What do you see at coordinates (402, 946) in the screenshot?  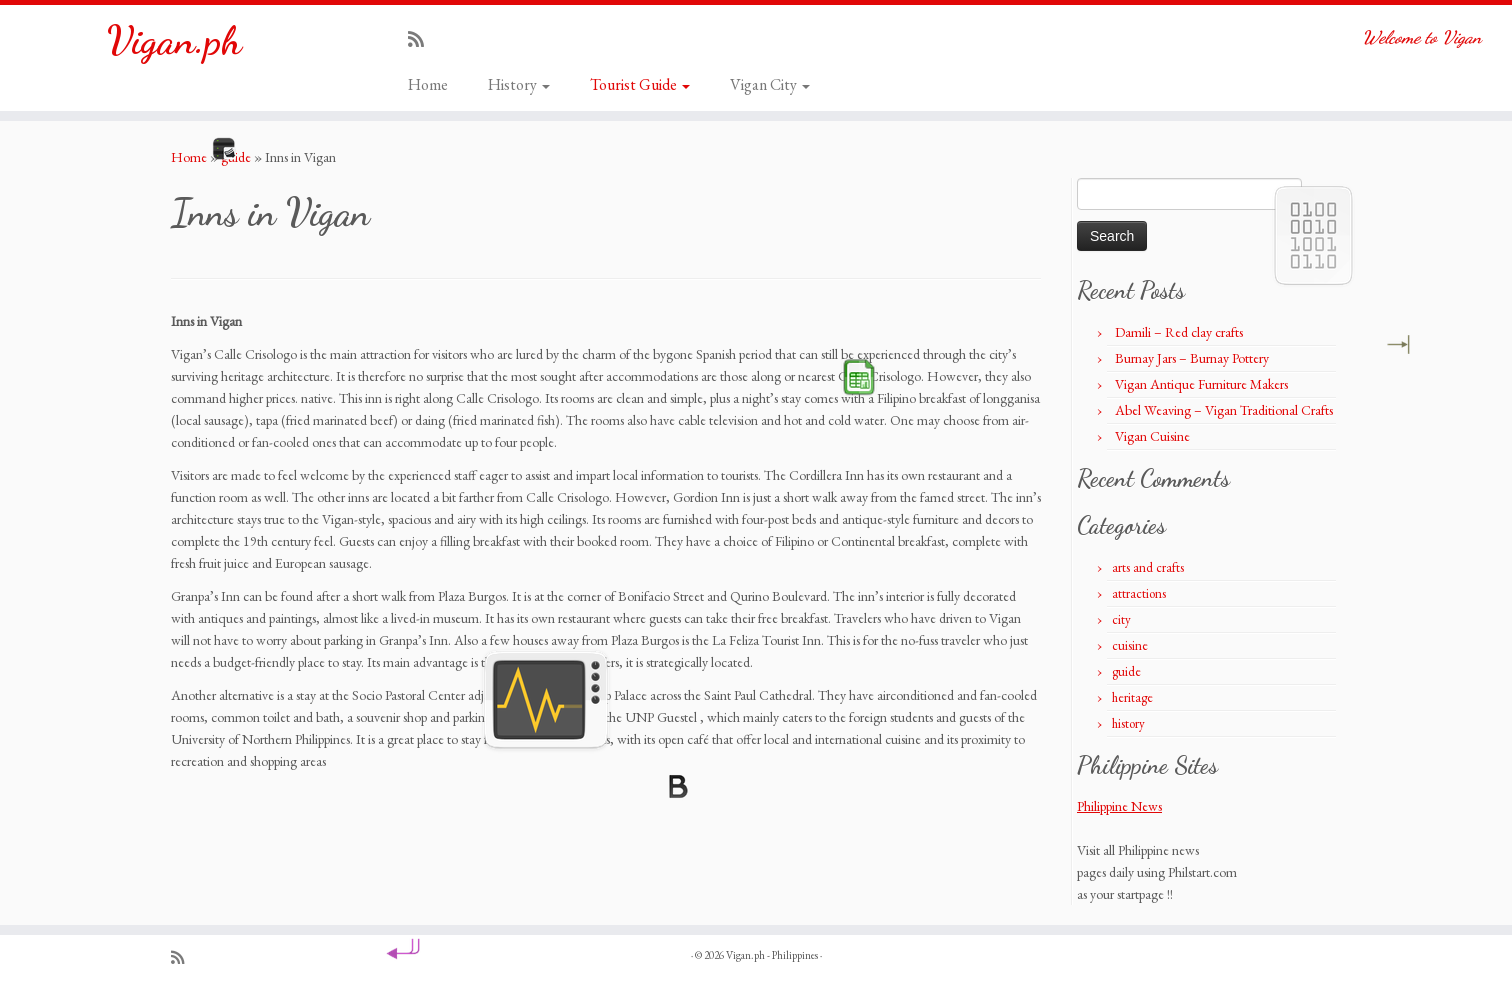 I see `reply all to an email message` at bounding box center [402, 946].